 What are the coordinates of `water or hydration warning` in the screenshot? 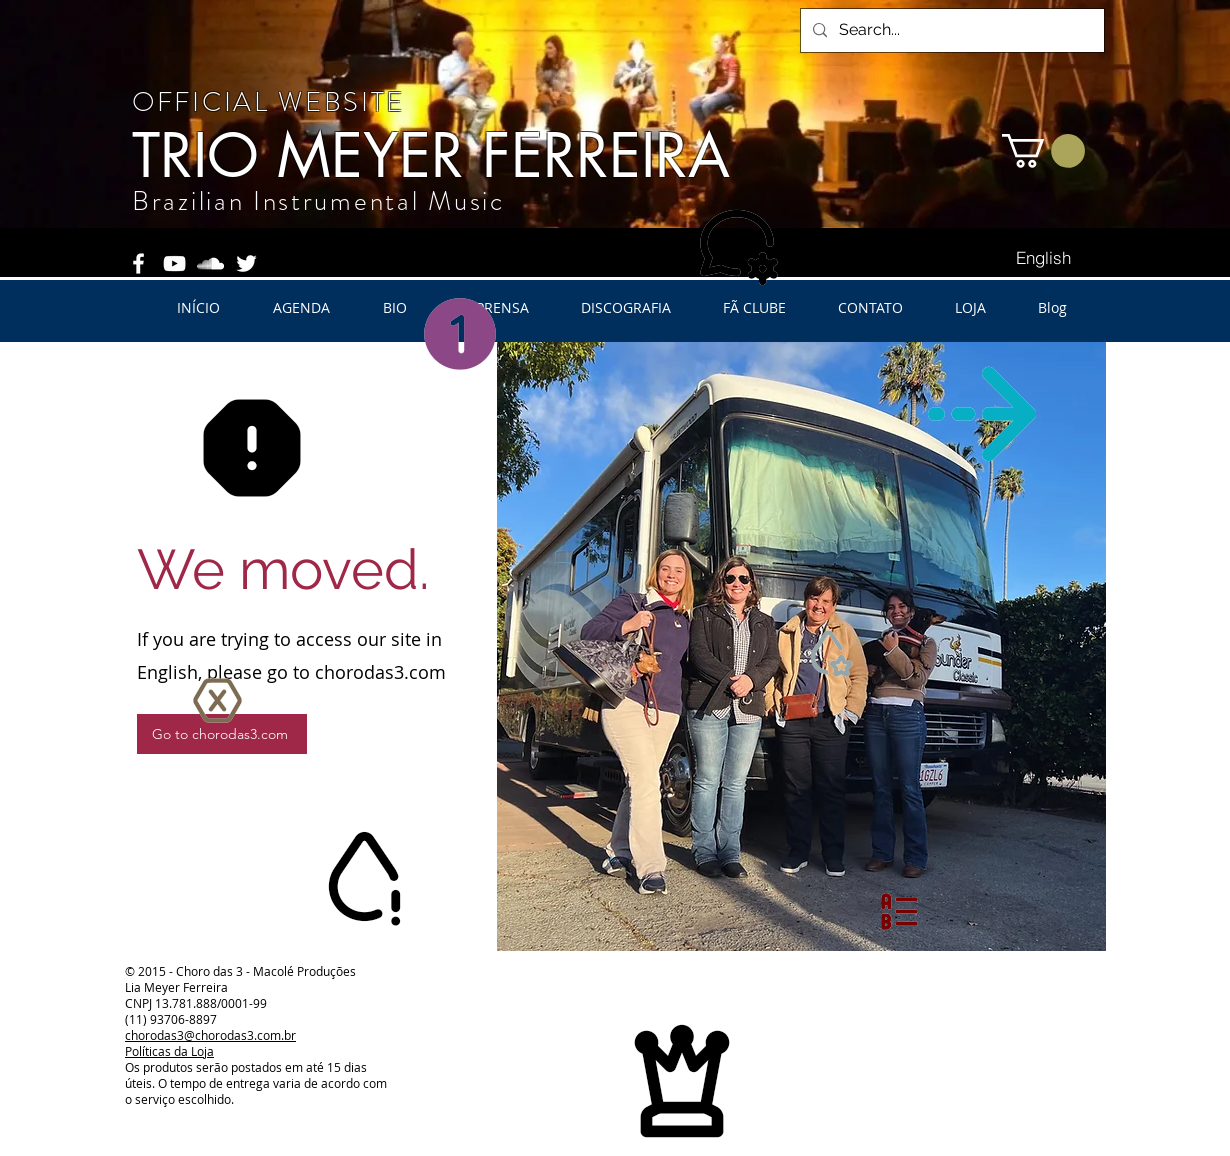 It's located at (364, 876).